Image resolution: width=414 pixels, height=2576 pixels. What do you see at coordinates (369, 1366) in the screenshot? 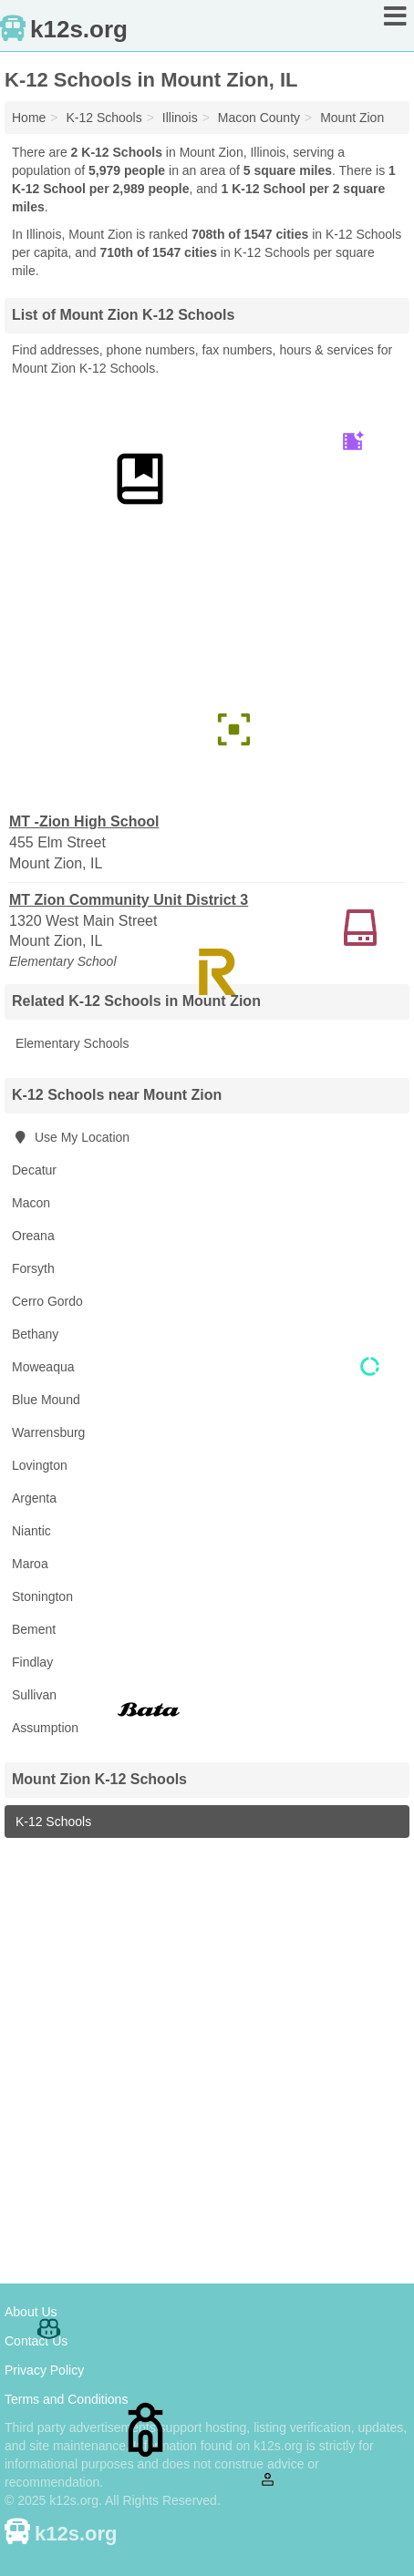
I see `view data breakdown or analytics` at bounding box center [369, 1366].